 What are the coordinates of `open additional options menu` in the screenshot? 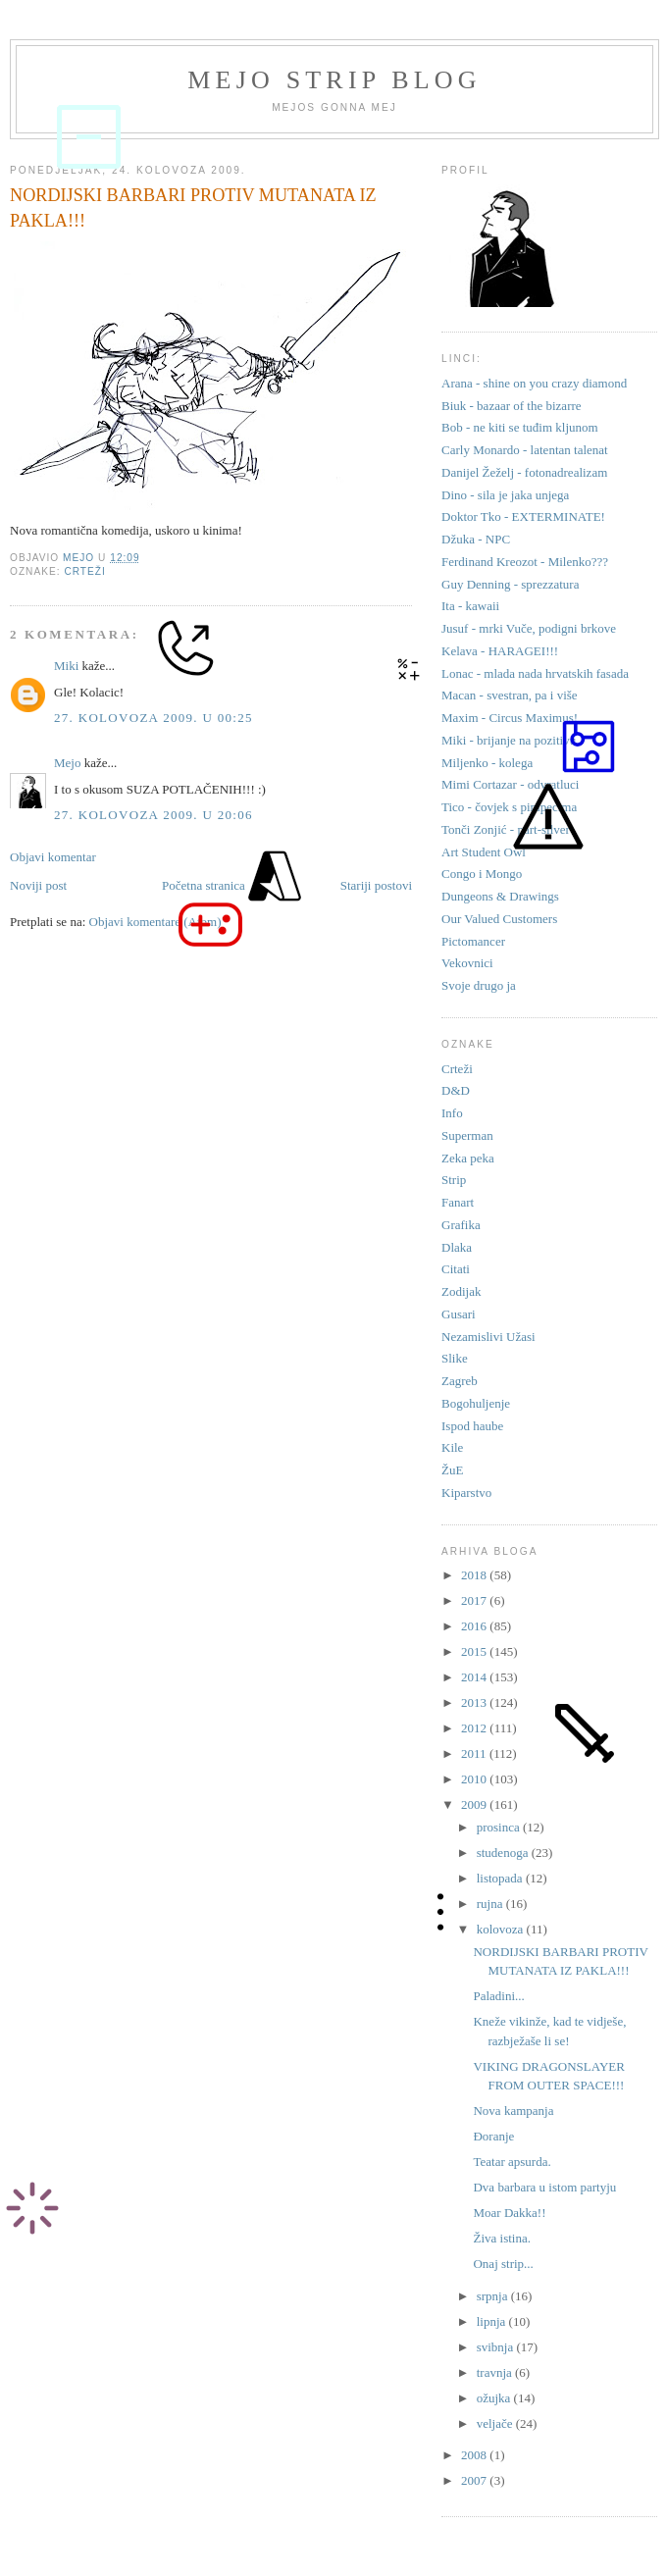 It's located at (440, 1912).